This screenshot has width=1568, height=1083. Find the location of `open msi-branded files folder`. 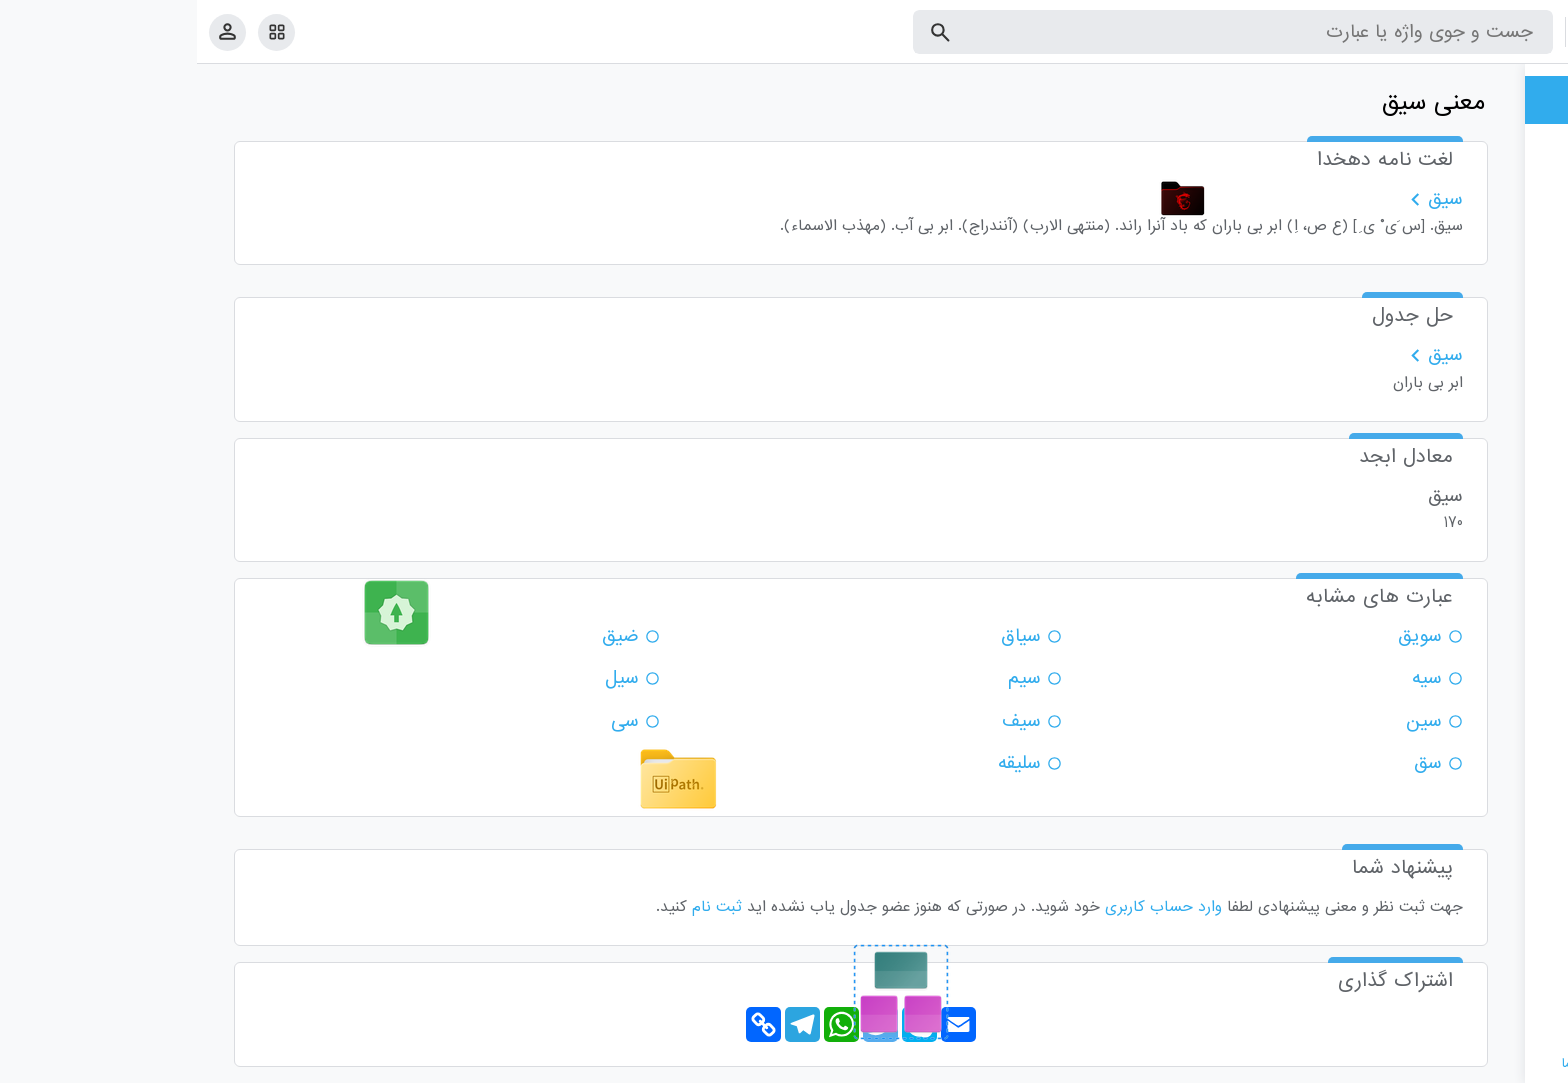

open msi-branded files folder is located at coordinates (1182, 199).